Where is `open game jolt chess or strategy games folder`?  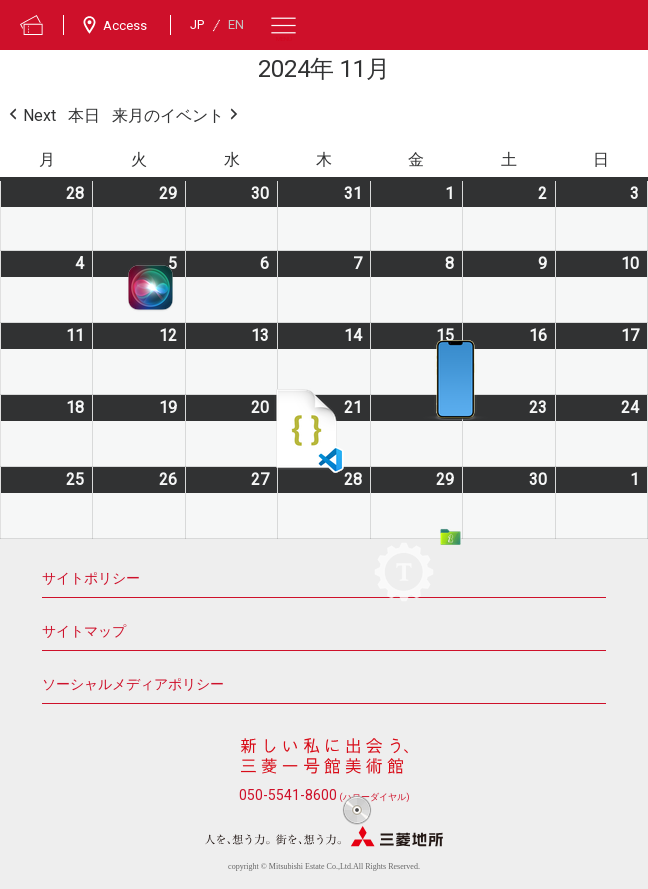 open game jolt chess or strategy games folder is located at coordinates (450, 537).